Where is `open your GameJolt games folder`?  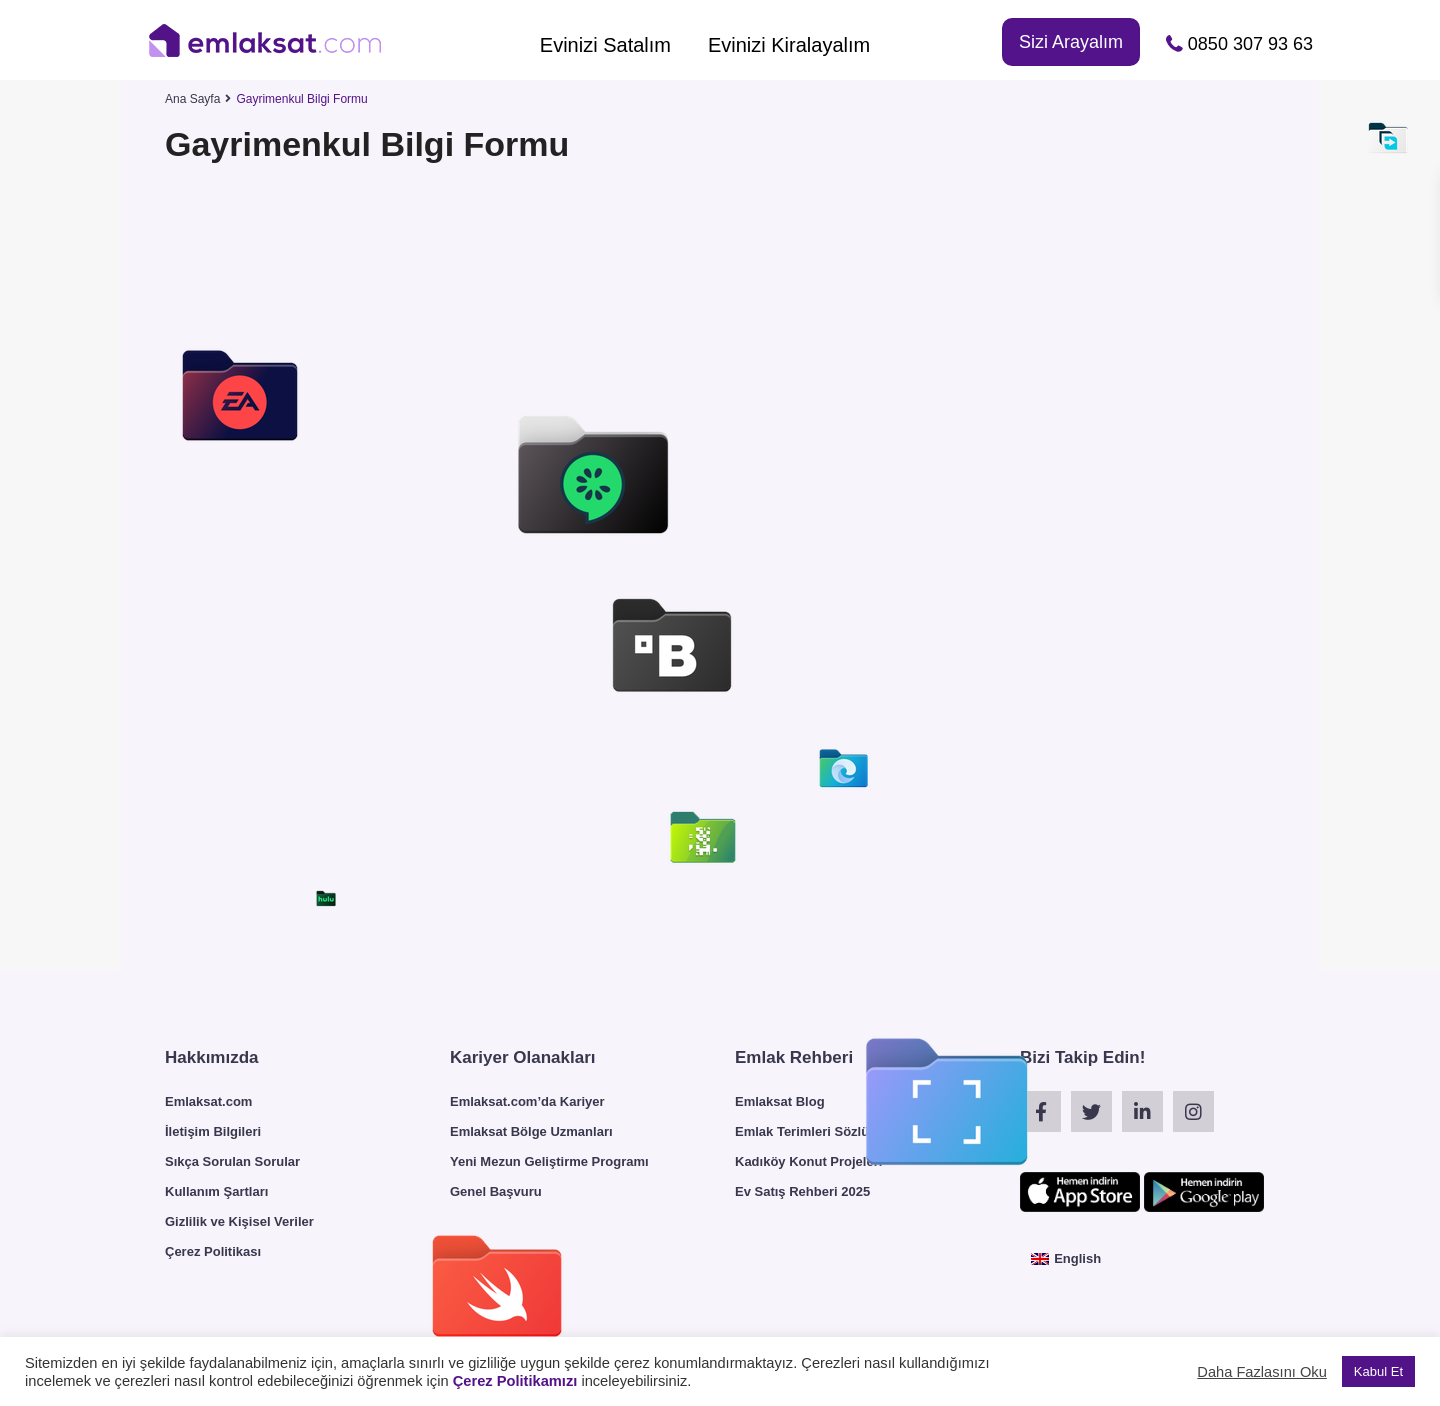
open your GameJolt games folder is located at coordinates (703, 839).